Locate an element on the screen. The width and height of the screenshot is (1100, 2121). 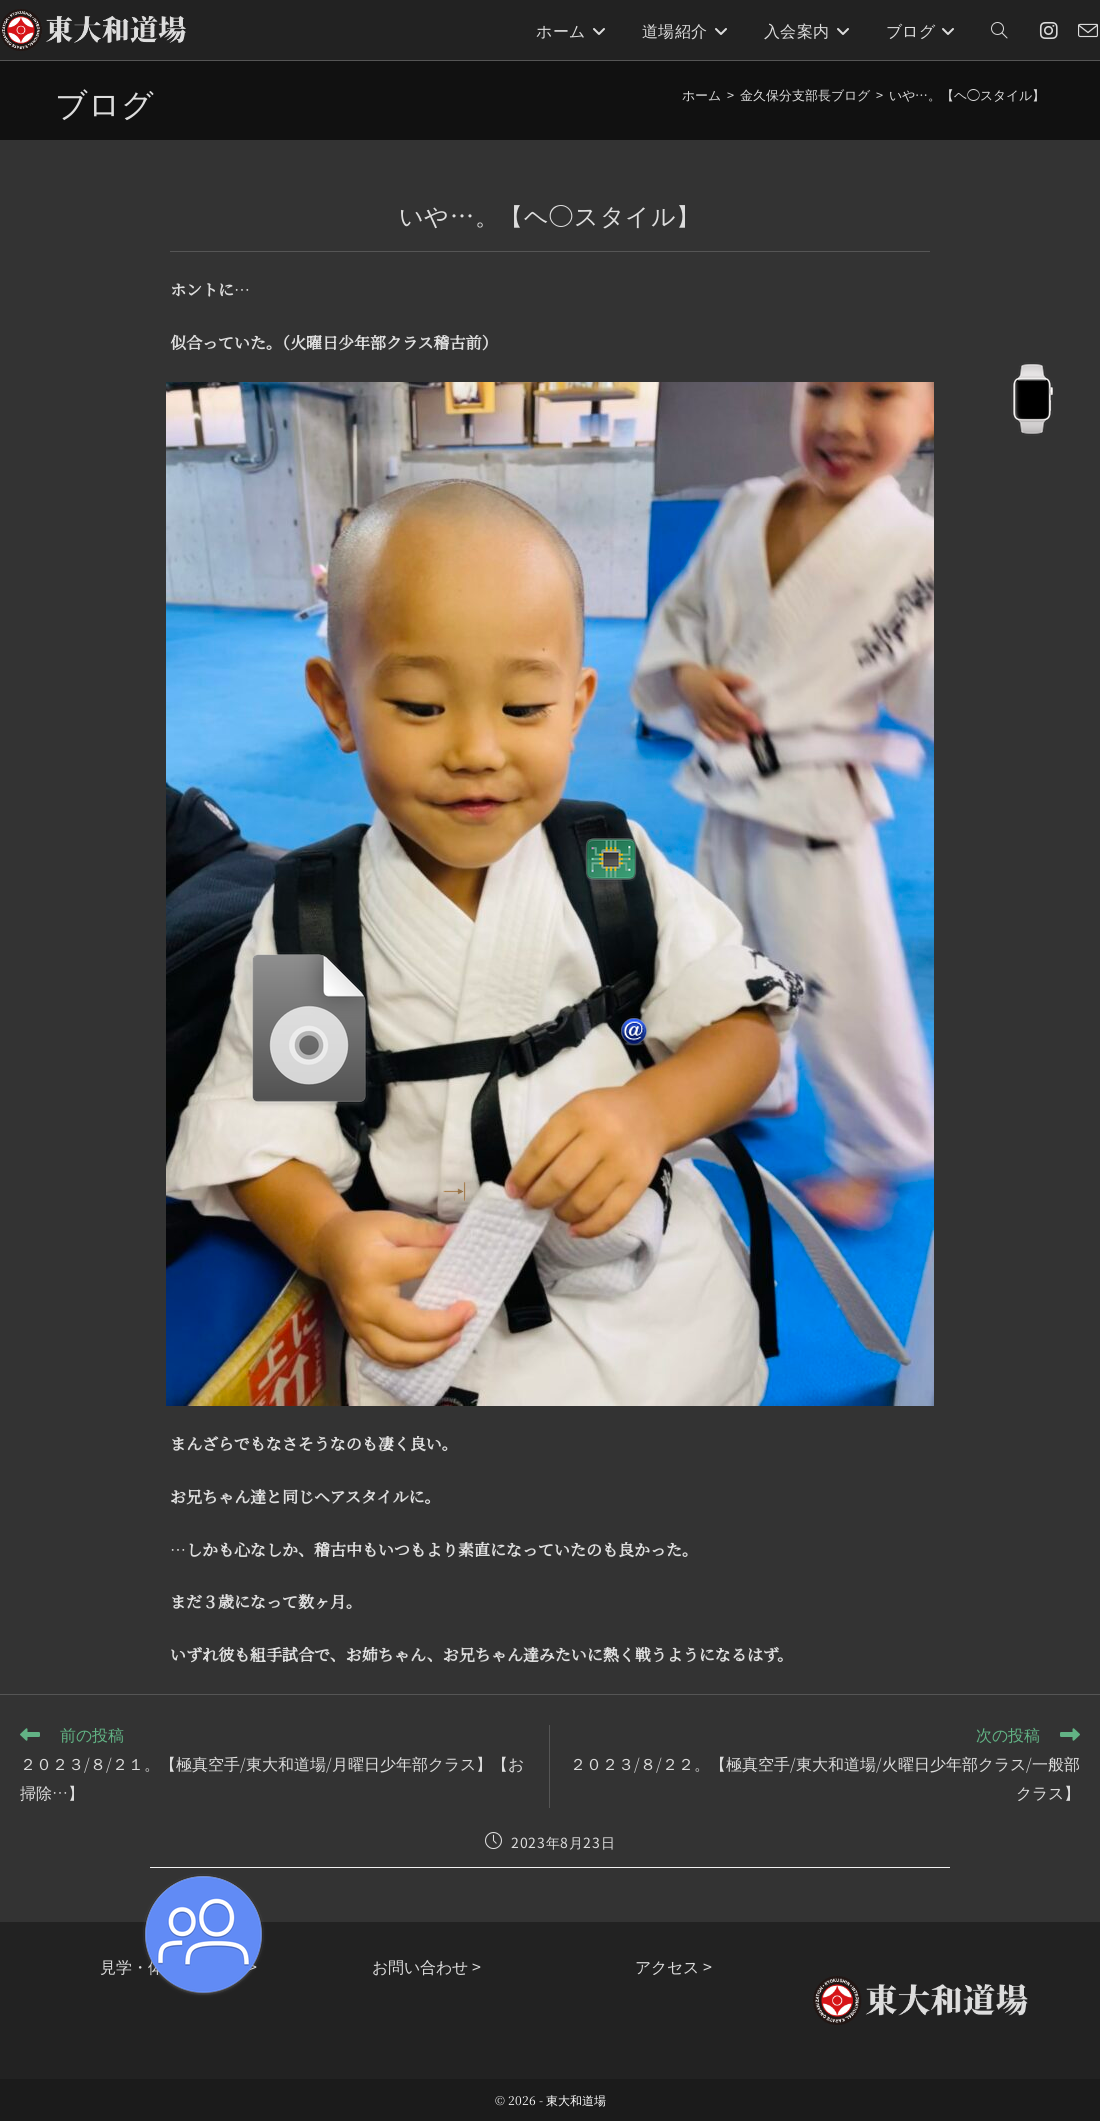
access email account settings is located at coordinates (633, 1030).